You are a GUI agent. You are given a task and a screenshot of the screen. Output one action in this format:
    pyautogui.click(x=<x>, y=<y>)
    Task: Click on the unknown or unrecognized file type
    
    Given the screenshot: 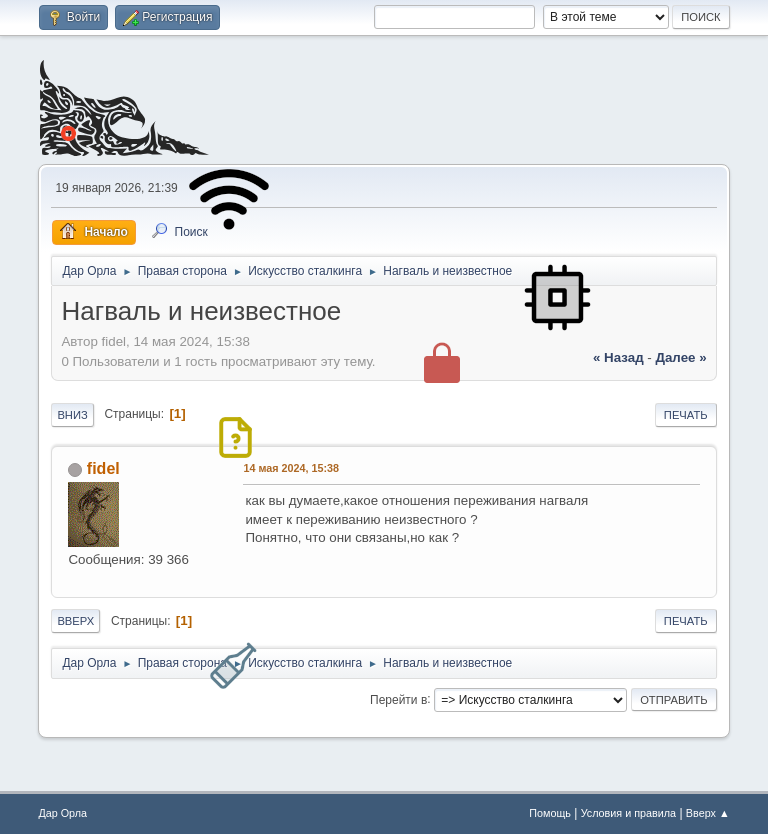 What is the action you would take?
    pyautogui.click(x=235, y=437)
    